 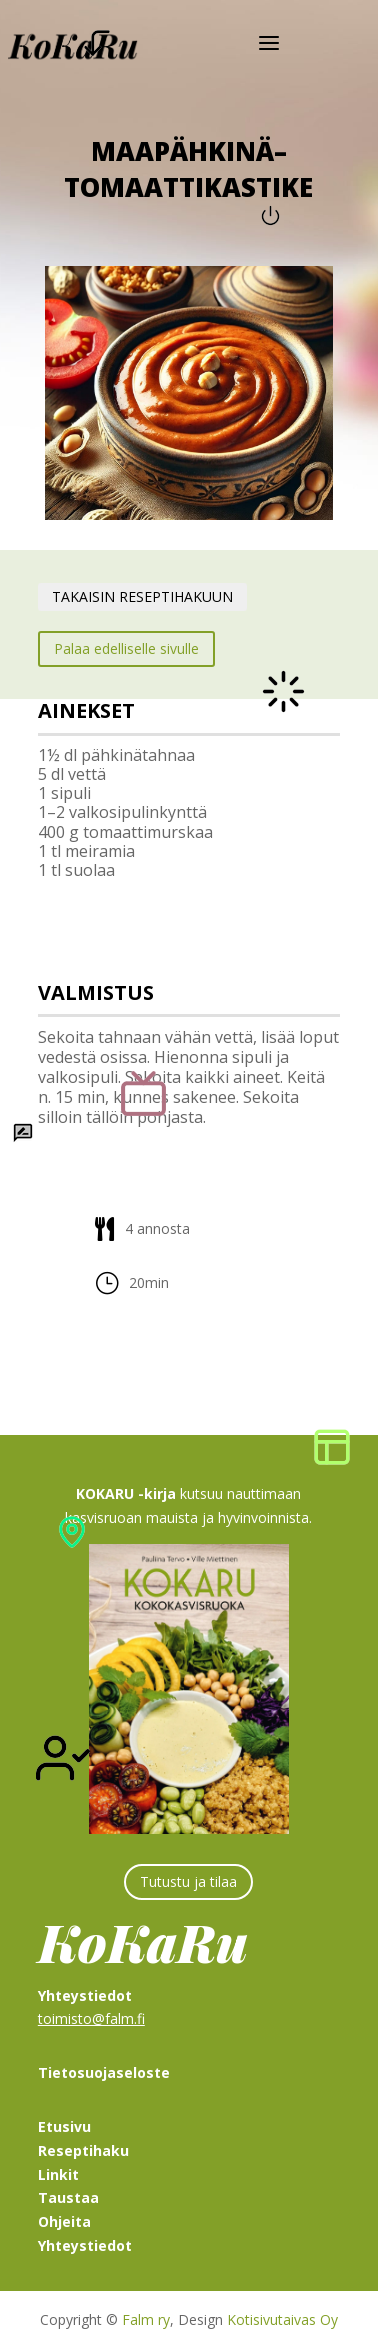 I want to click on go back and down in navigation, so click(x=97, y=43).